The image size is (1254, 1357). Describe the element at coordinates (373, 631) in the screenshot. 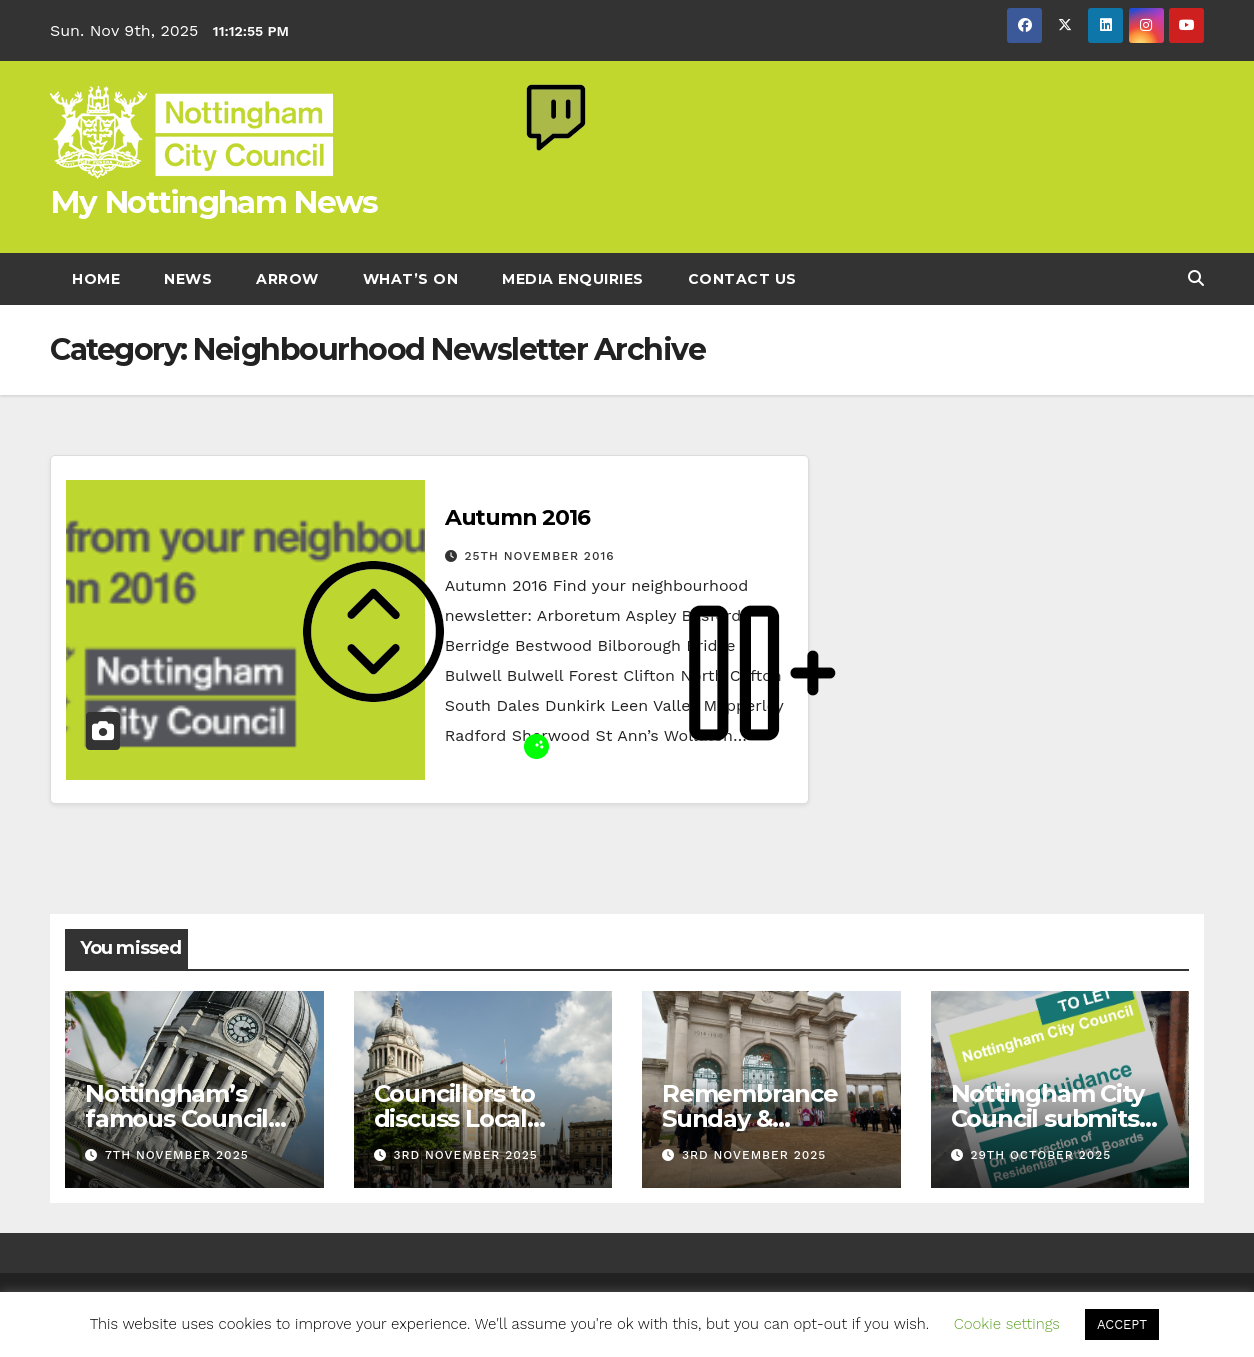

I see `expand or collapse content` at that location.